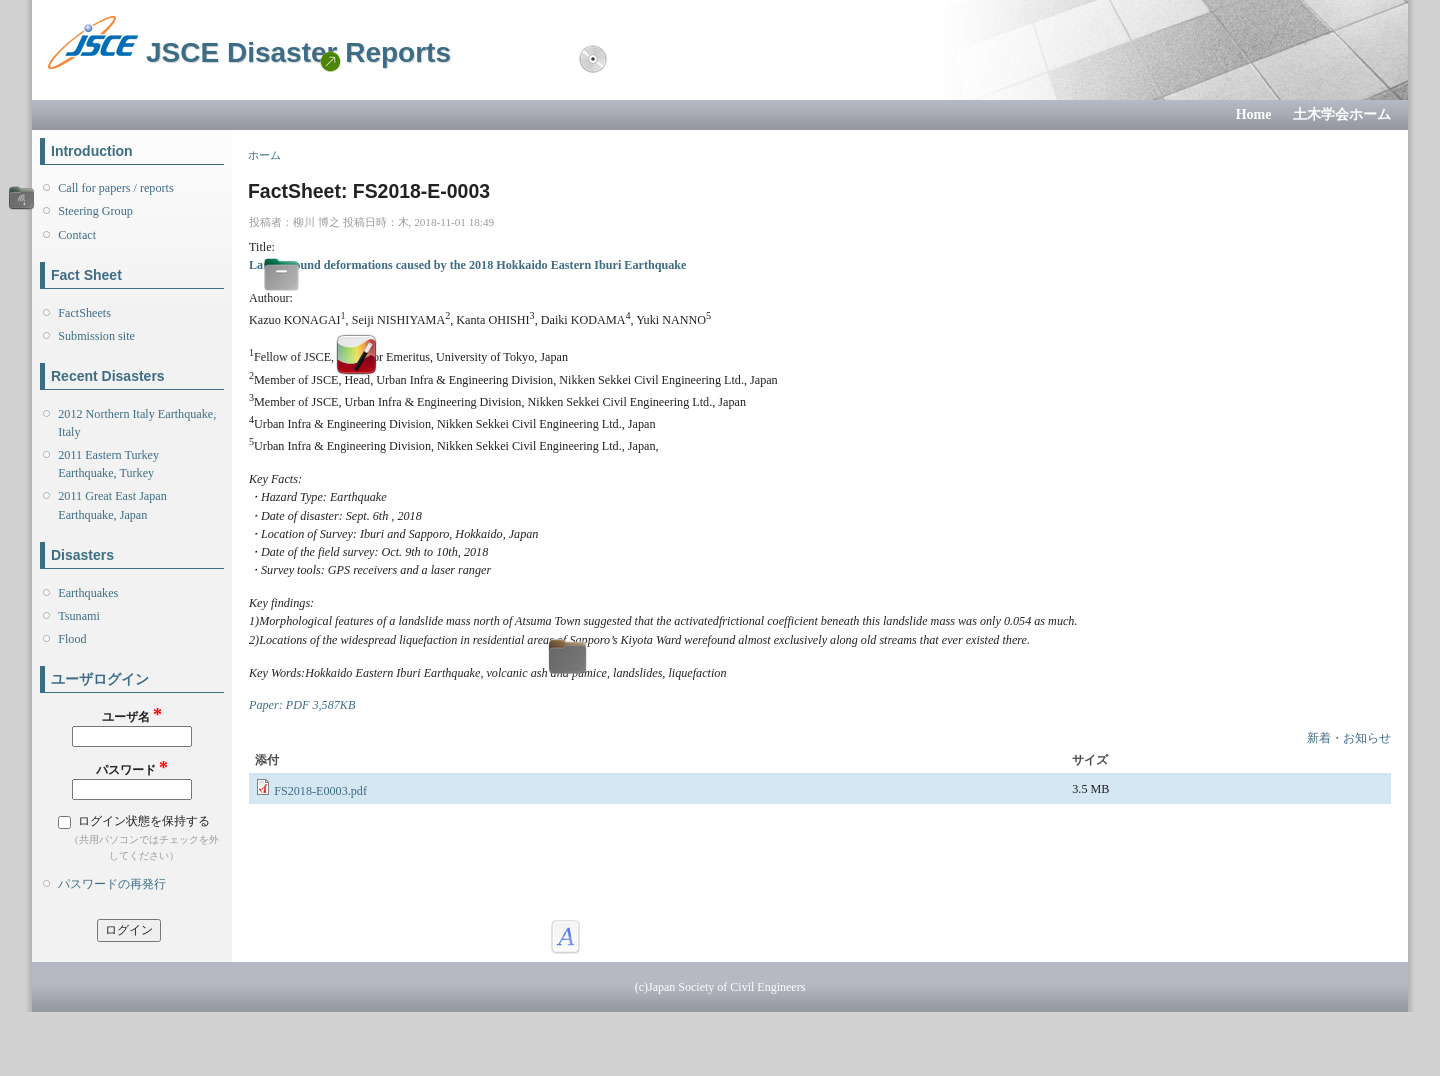 The width and height of the screenshot is (1440, 1076). I want to click on open winetricks application, so click(356, 354).